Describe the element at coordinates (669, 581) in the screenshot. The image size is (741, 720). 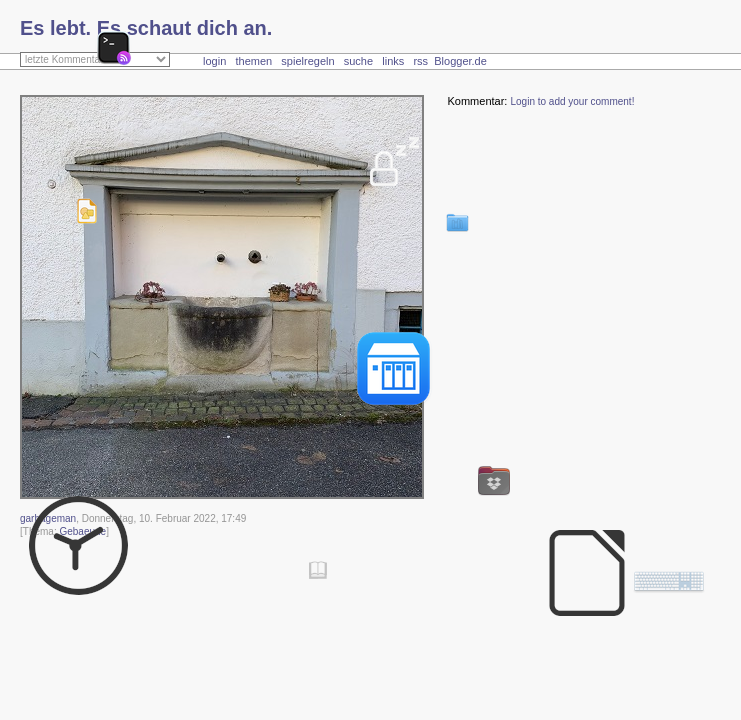
I see `connect a bluetooth keyboard` at that location.